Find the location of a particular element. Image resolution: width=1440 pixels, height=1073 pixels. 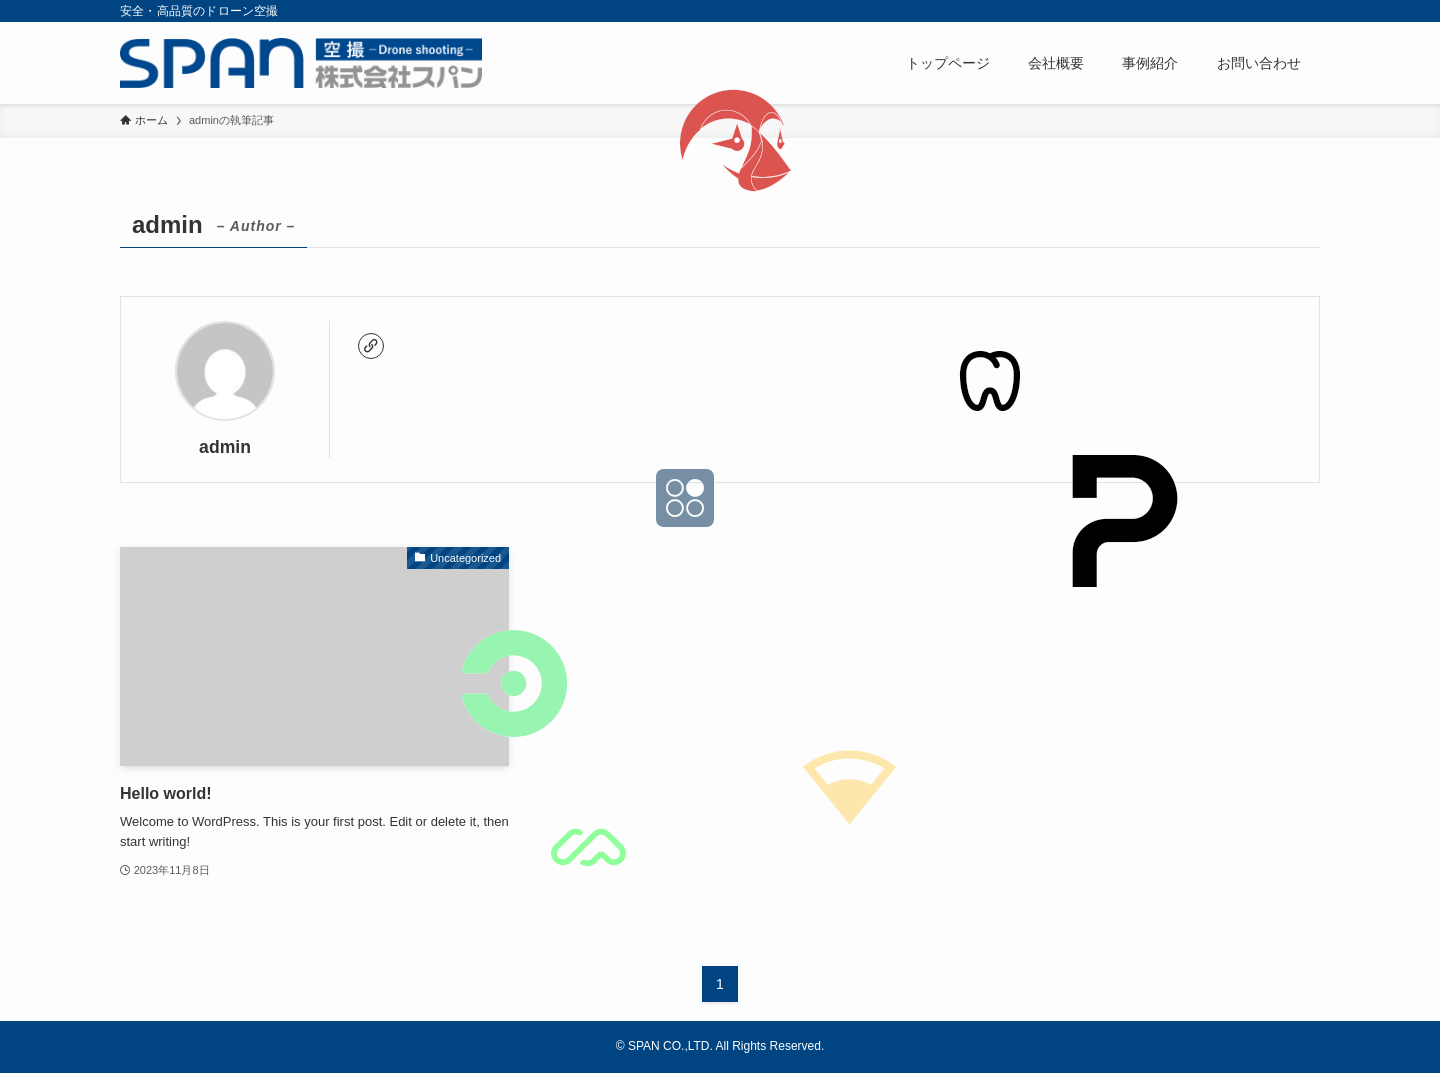

prestashop e-commerce platform logo is located at coordinates (735, 140).